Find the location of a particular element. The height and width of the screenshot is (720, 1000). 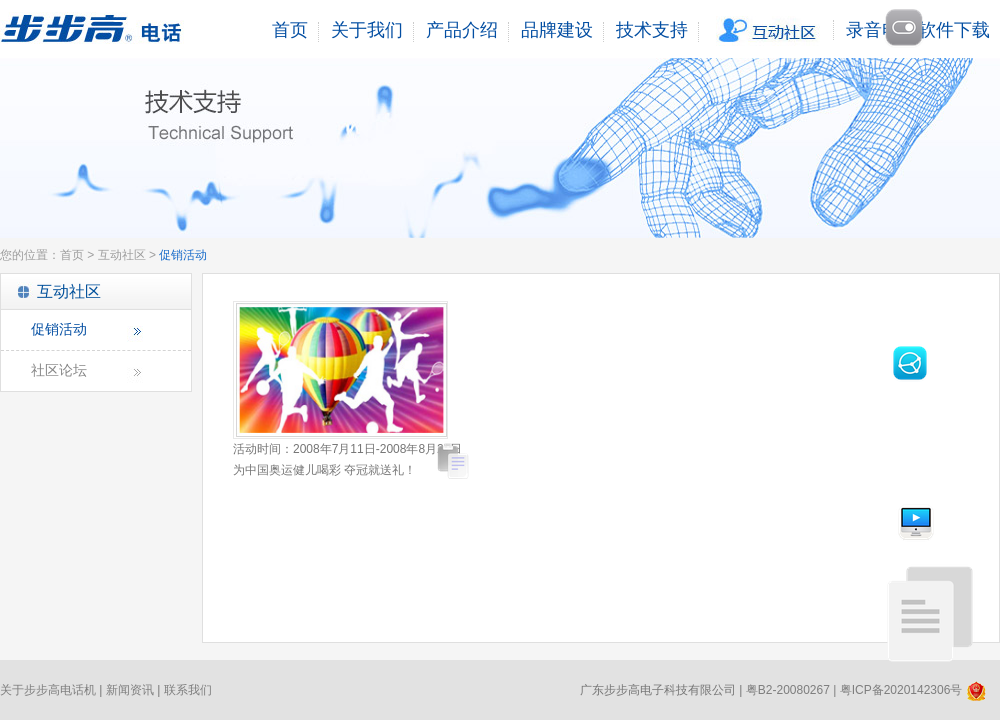

indicates a folder contains documents is located at coordinates (930, 614).